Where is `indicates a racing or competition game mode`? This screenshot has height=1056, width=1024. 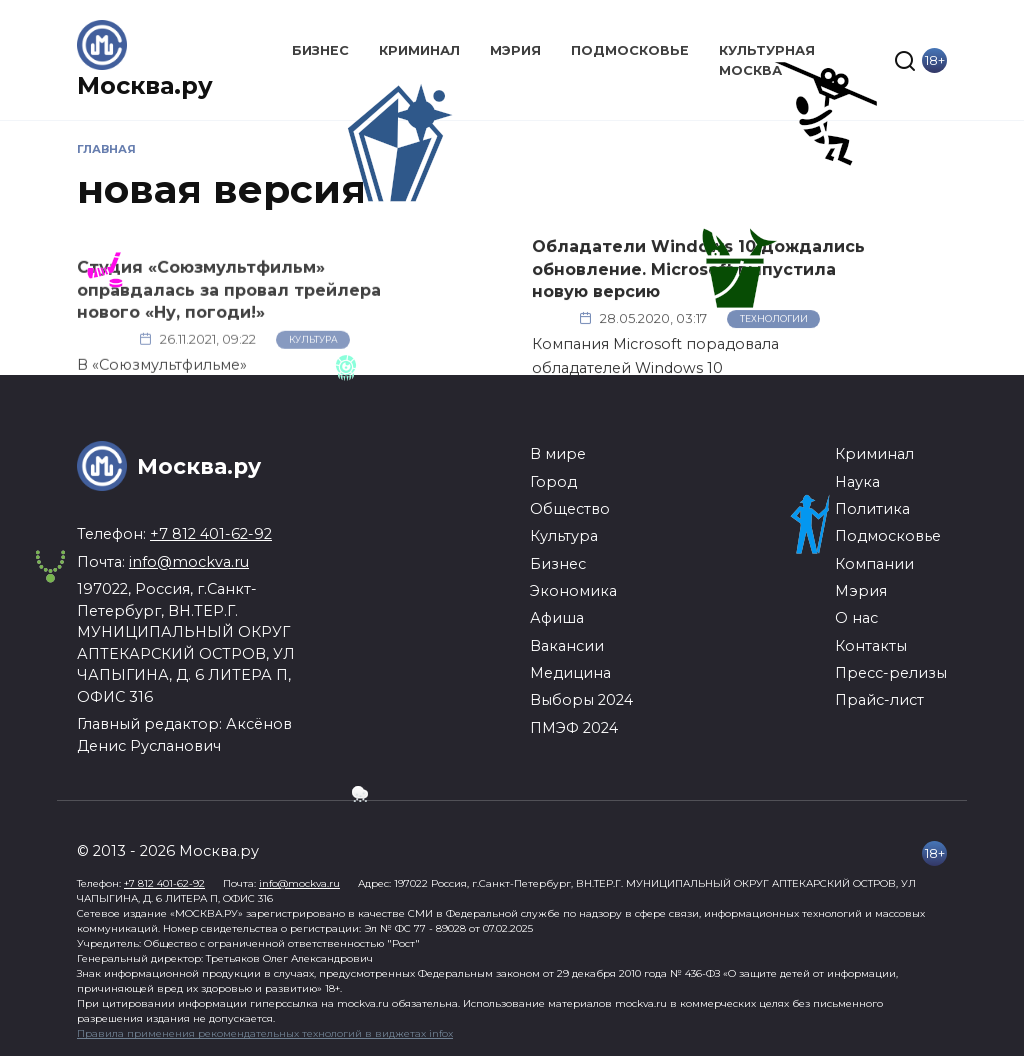
indicates a racing or competition game mode is located at coordinates (395, 143).